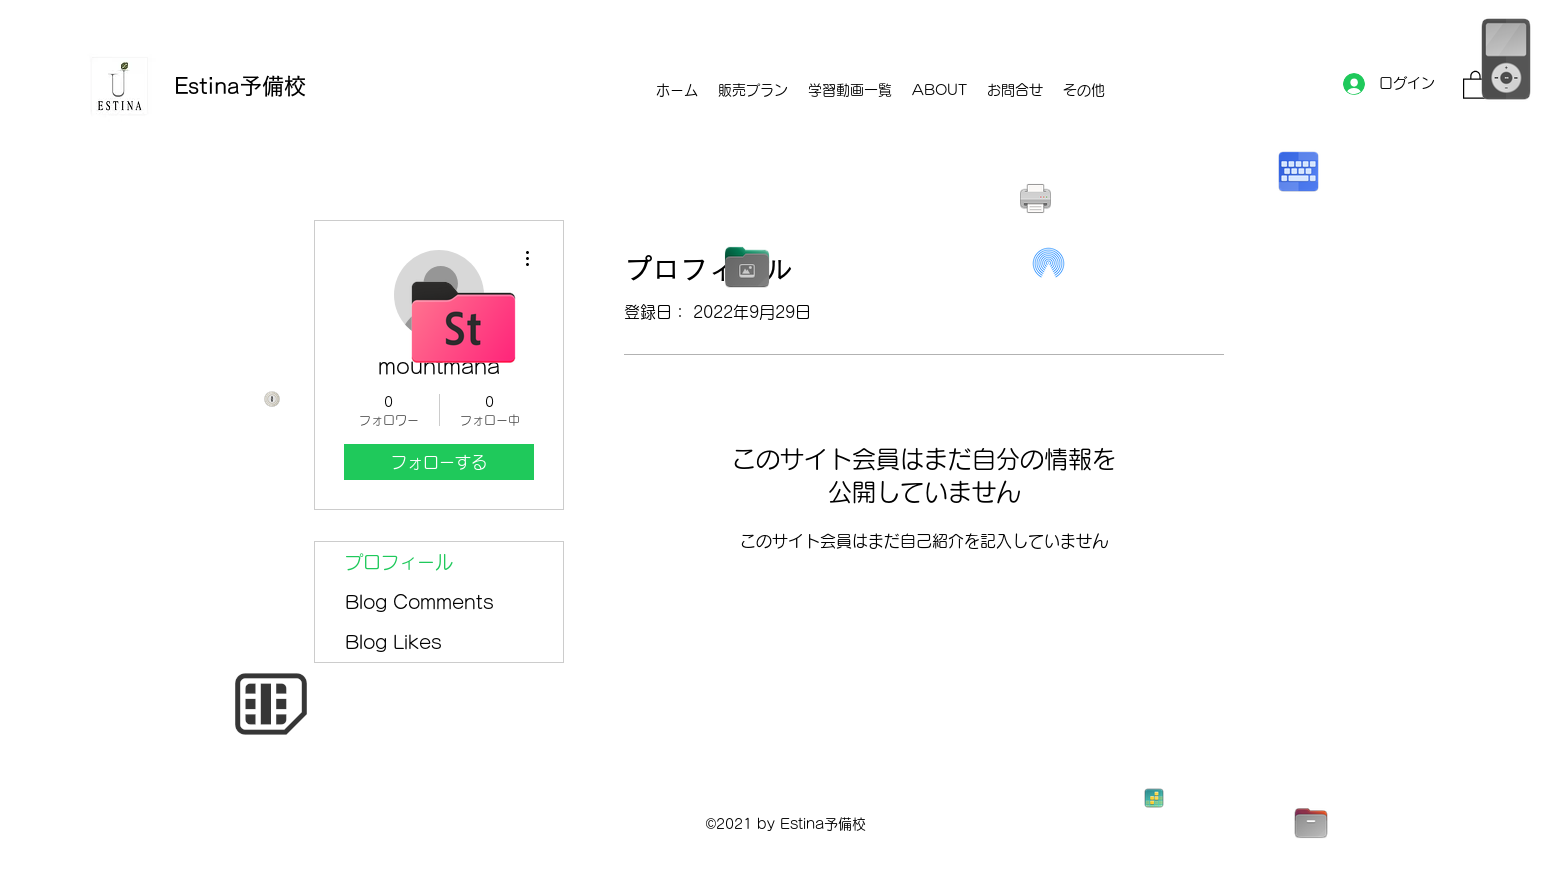 The width and height of the screenshot is (1568, 870). I want to click on open adobe stock assets folder, so click(463, 325).